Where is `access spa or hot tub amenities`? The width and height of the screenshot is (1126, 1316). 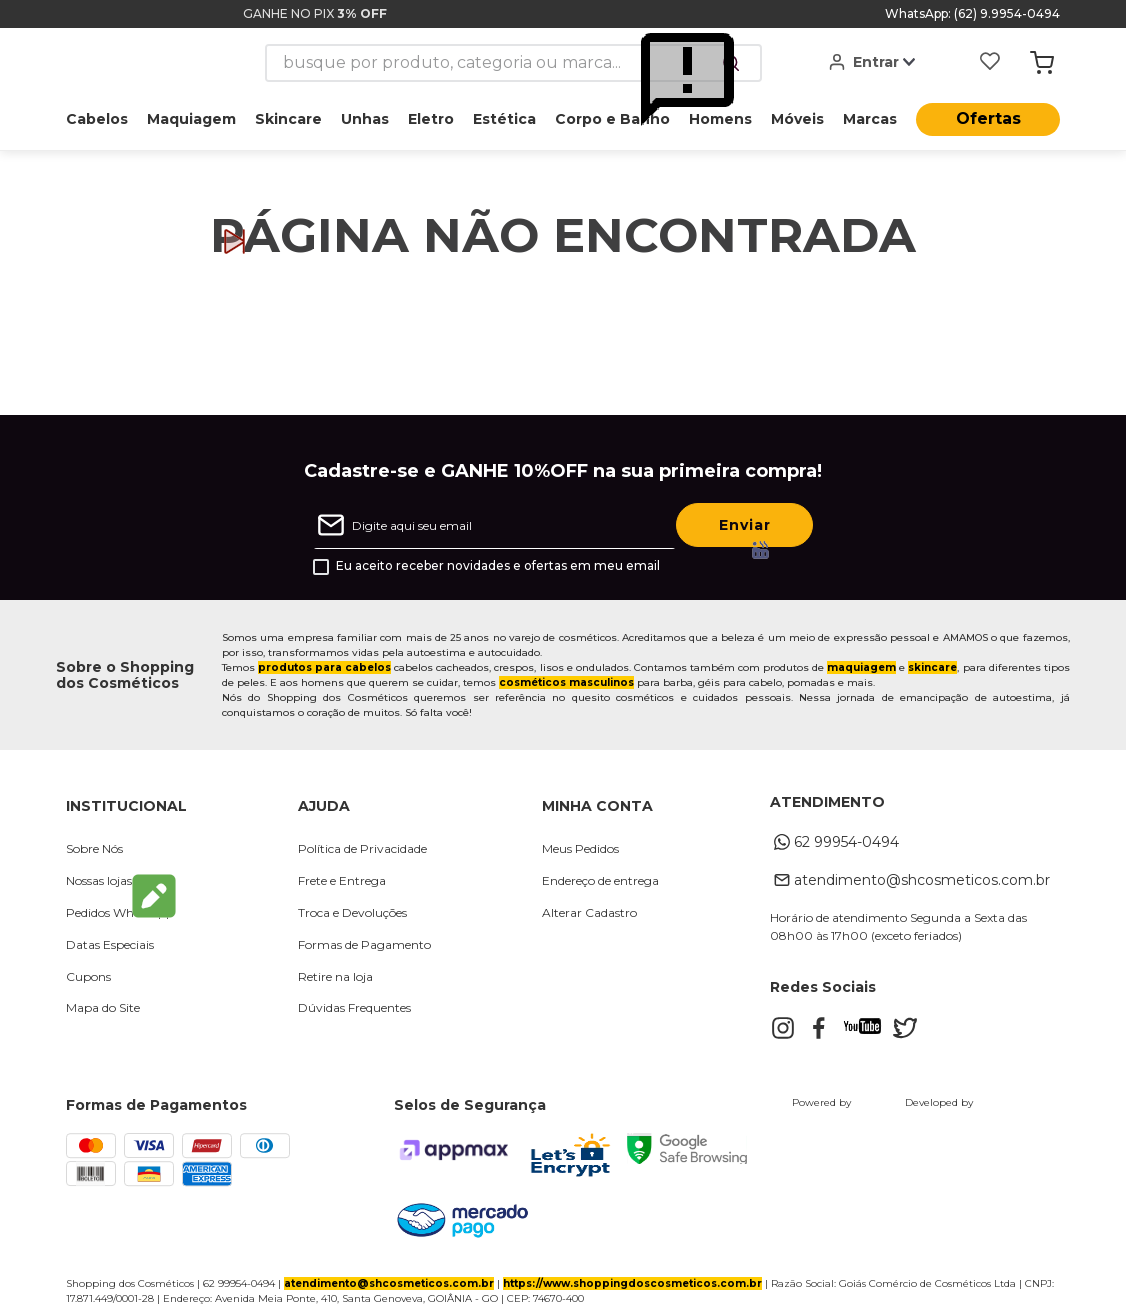 access spa or hot tub amenities is located at coordinates (760, 549).